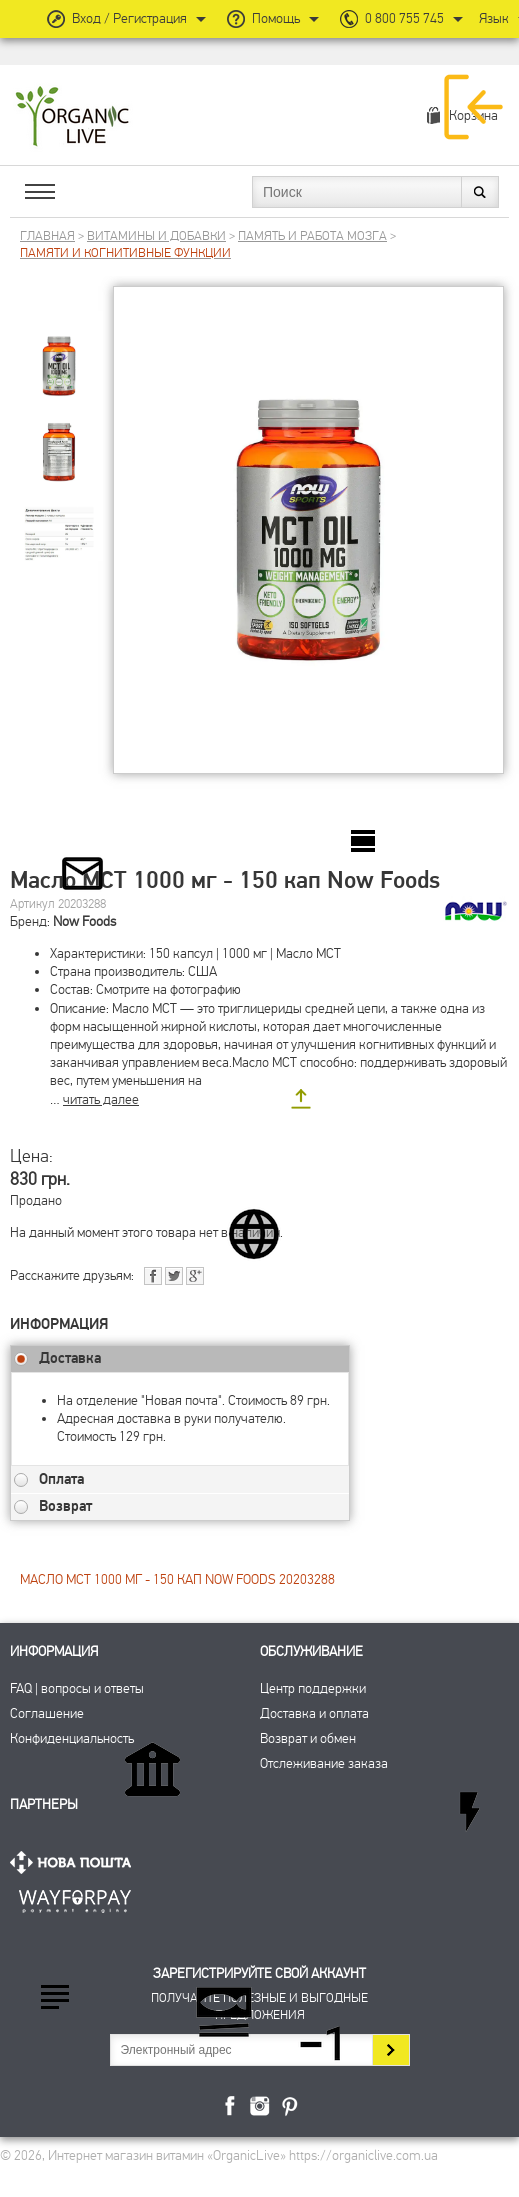 This screenshot has height=2197, width=519. Describe the element at coordinates (254, 1234) in the screenshot. I see `change language or region settings` at that location.